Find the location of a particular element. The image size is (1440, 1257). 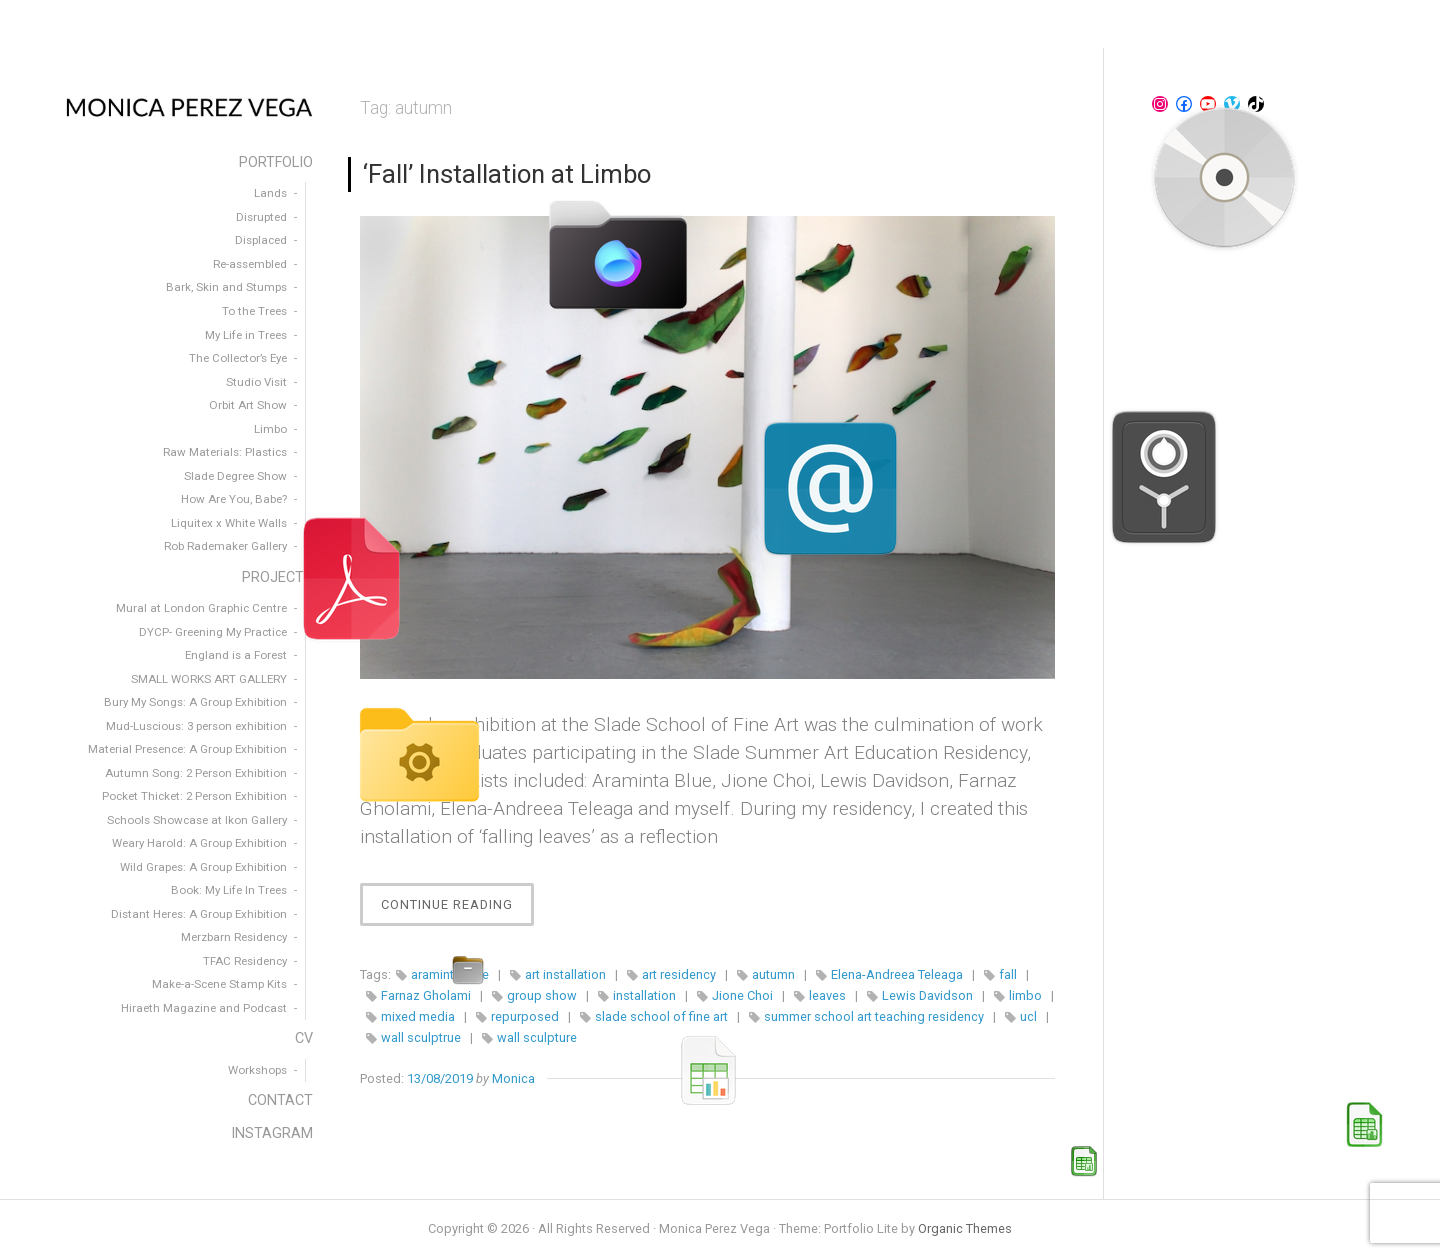

open an opendocument spreadsheet file is located at coordinates (1084, 1161).